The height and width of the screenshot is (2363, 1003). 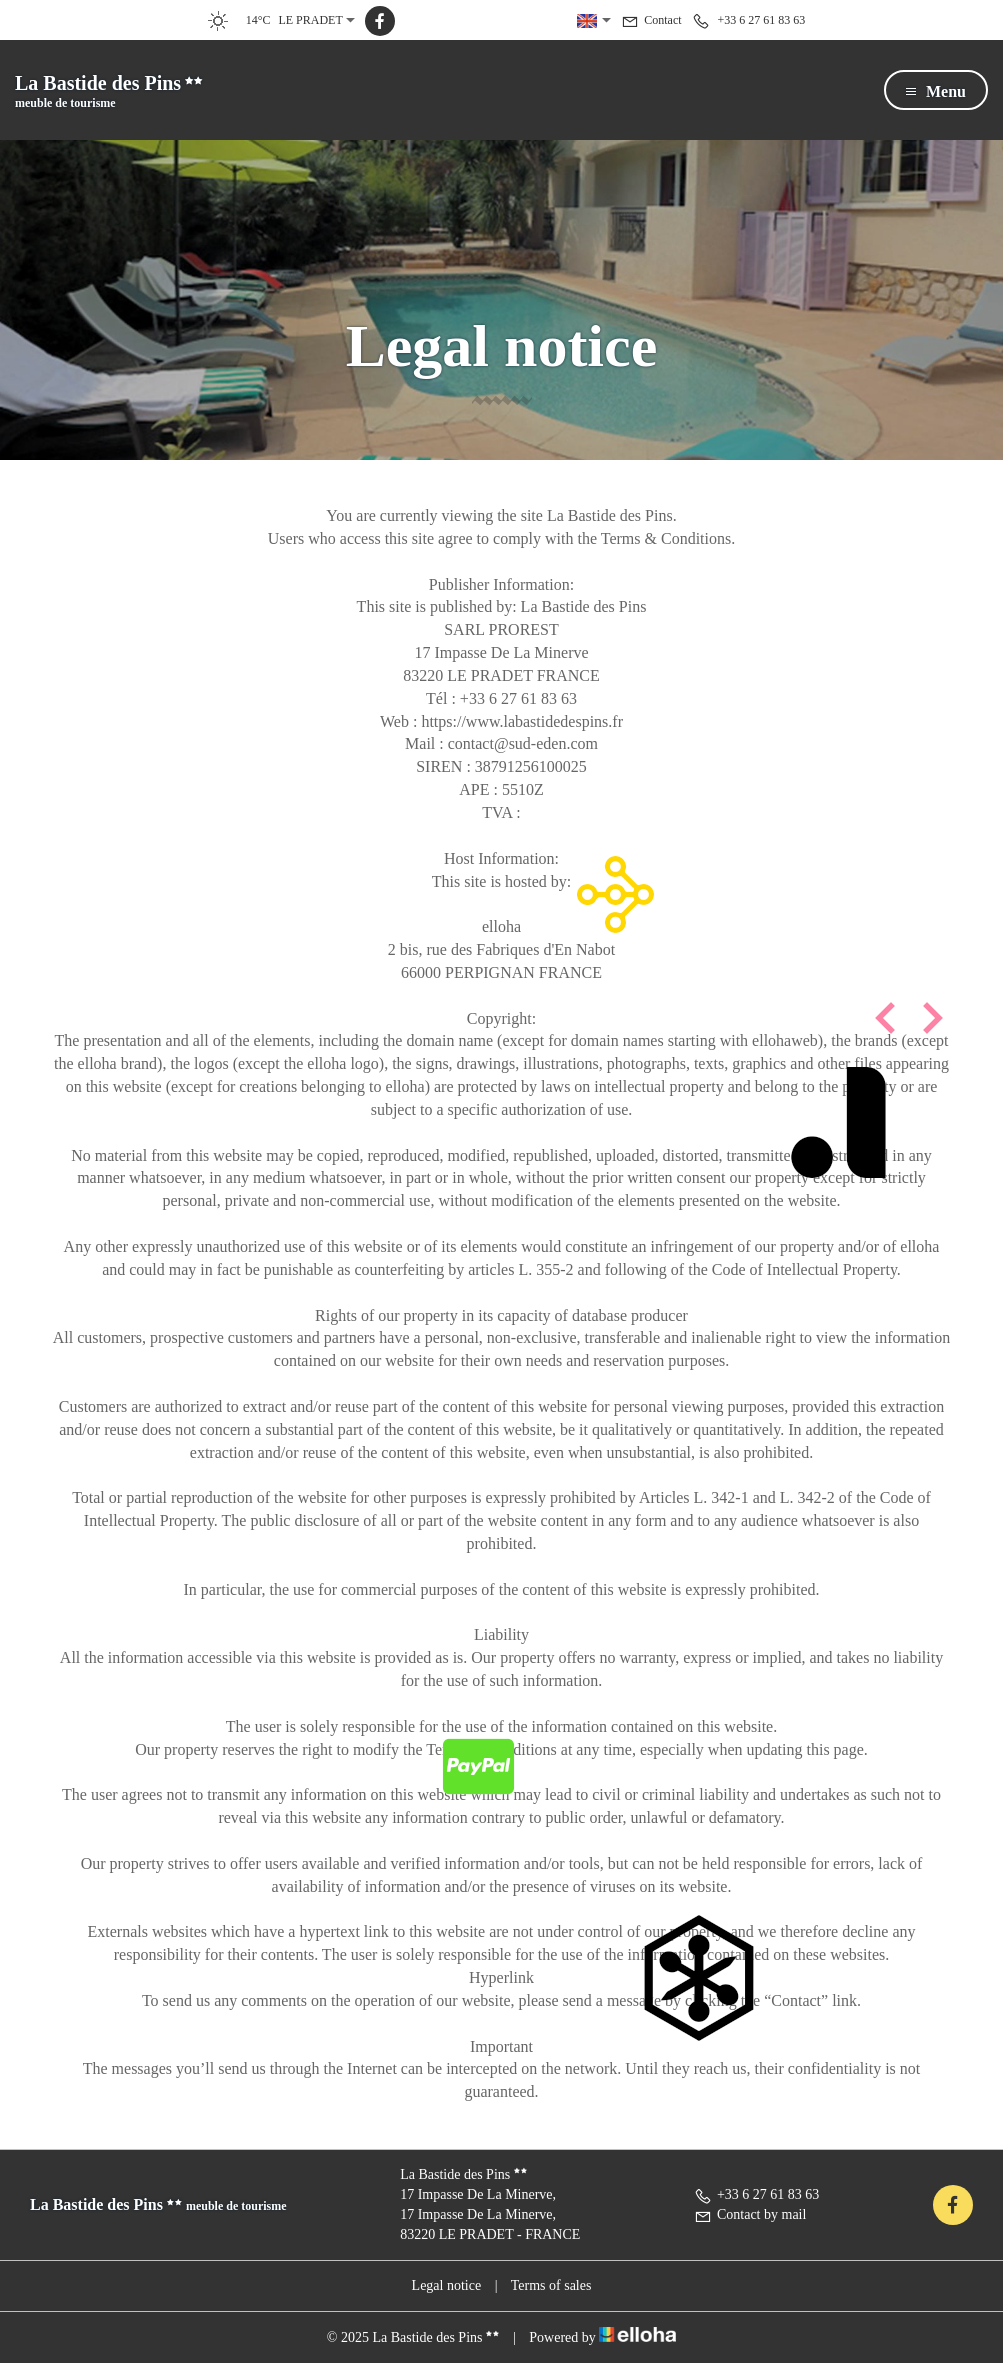 What do you see at coordinates (699, 1978) in the screenshot?
I see `legacy games logo` at bounding box center [699, 1978].